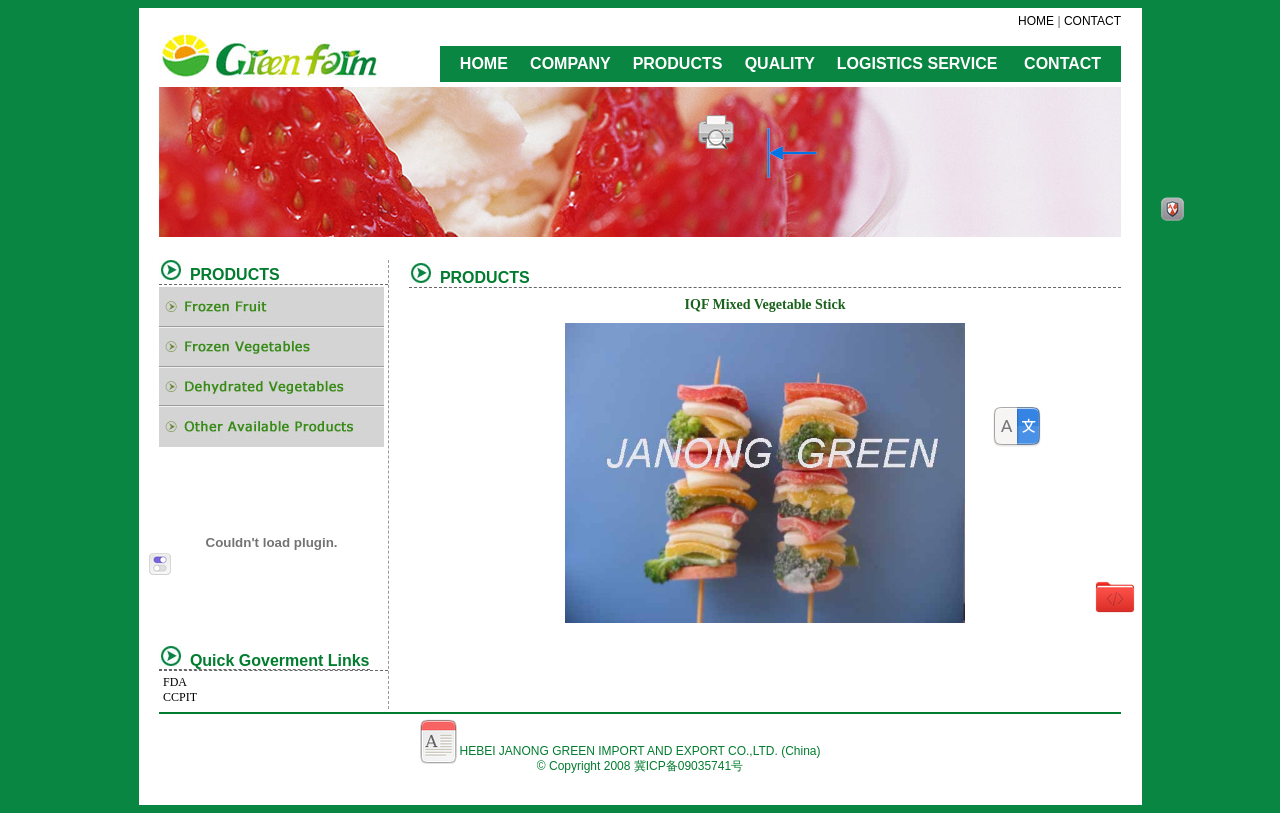  What do you see at coordinates (1172, 209) in the screenshot?
I see `open apparmor security preferences` at bounding box center [1172, 209].